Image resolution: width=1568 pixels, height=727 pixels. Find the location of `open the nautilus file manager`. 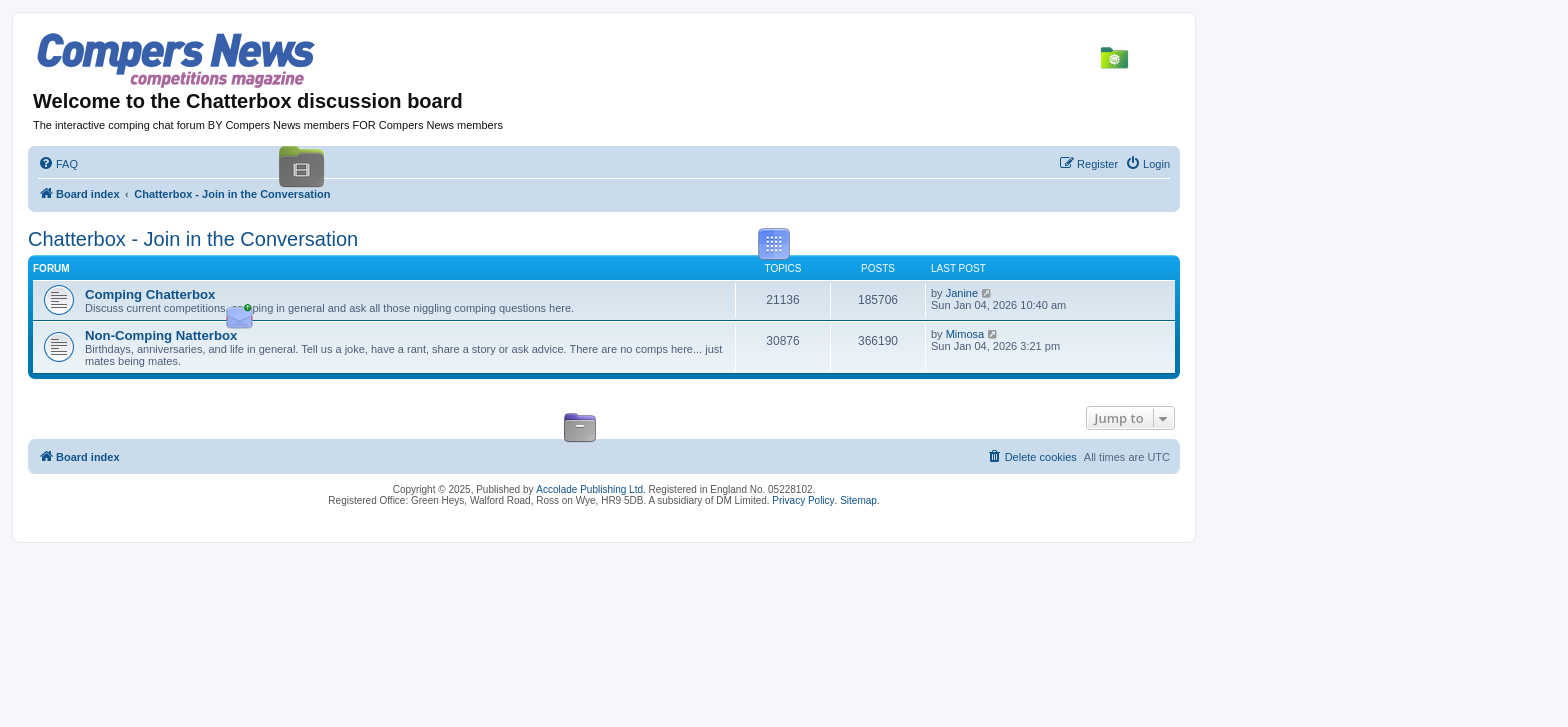

open the nautilus file manager is located at coordinates (580, 427).